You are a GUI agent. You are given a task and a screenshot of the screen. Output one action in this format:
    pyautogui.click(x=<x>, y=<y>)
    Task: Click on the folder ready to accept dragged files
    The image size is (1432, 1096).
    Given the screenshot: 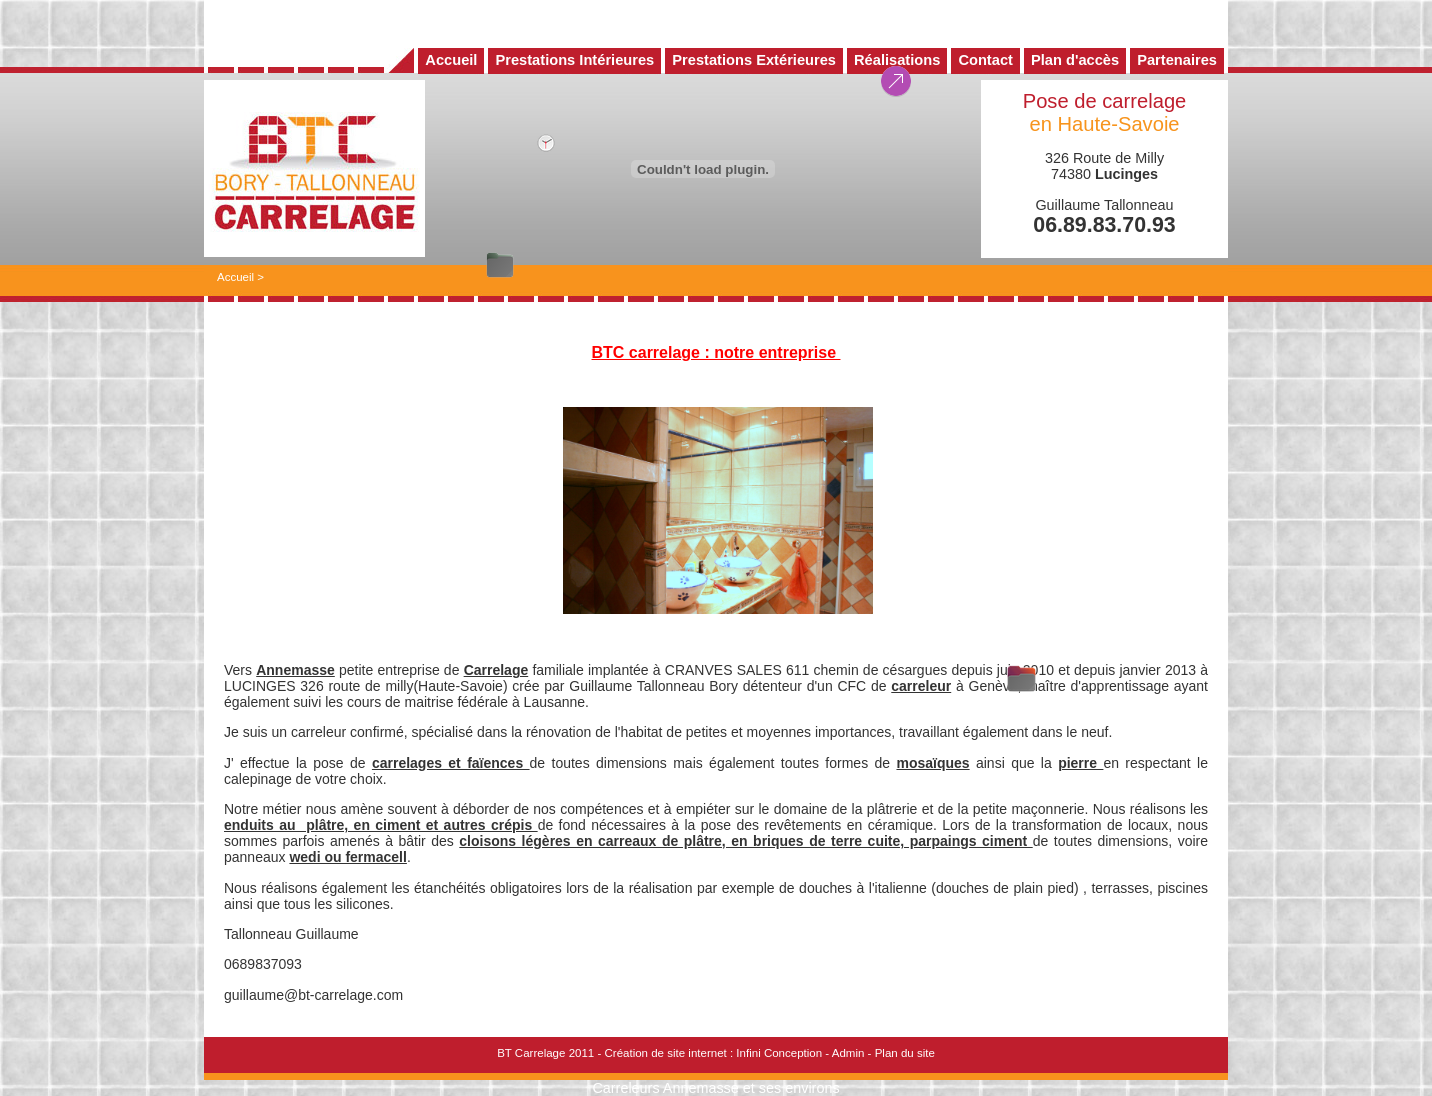 What is the action you would take?
    pyautogui.click(x=1021, y=678)
    